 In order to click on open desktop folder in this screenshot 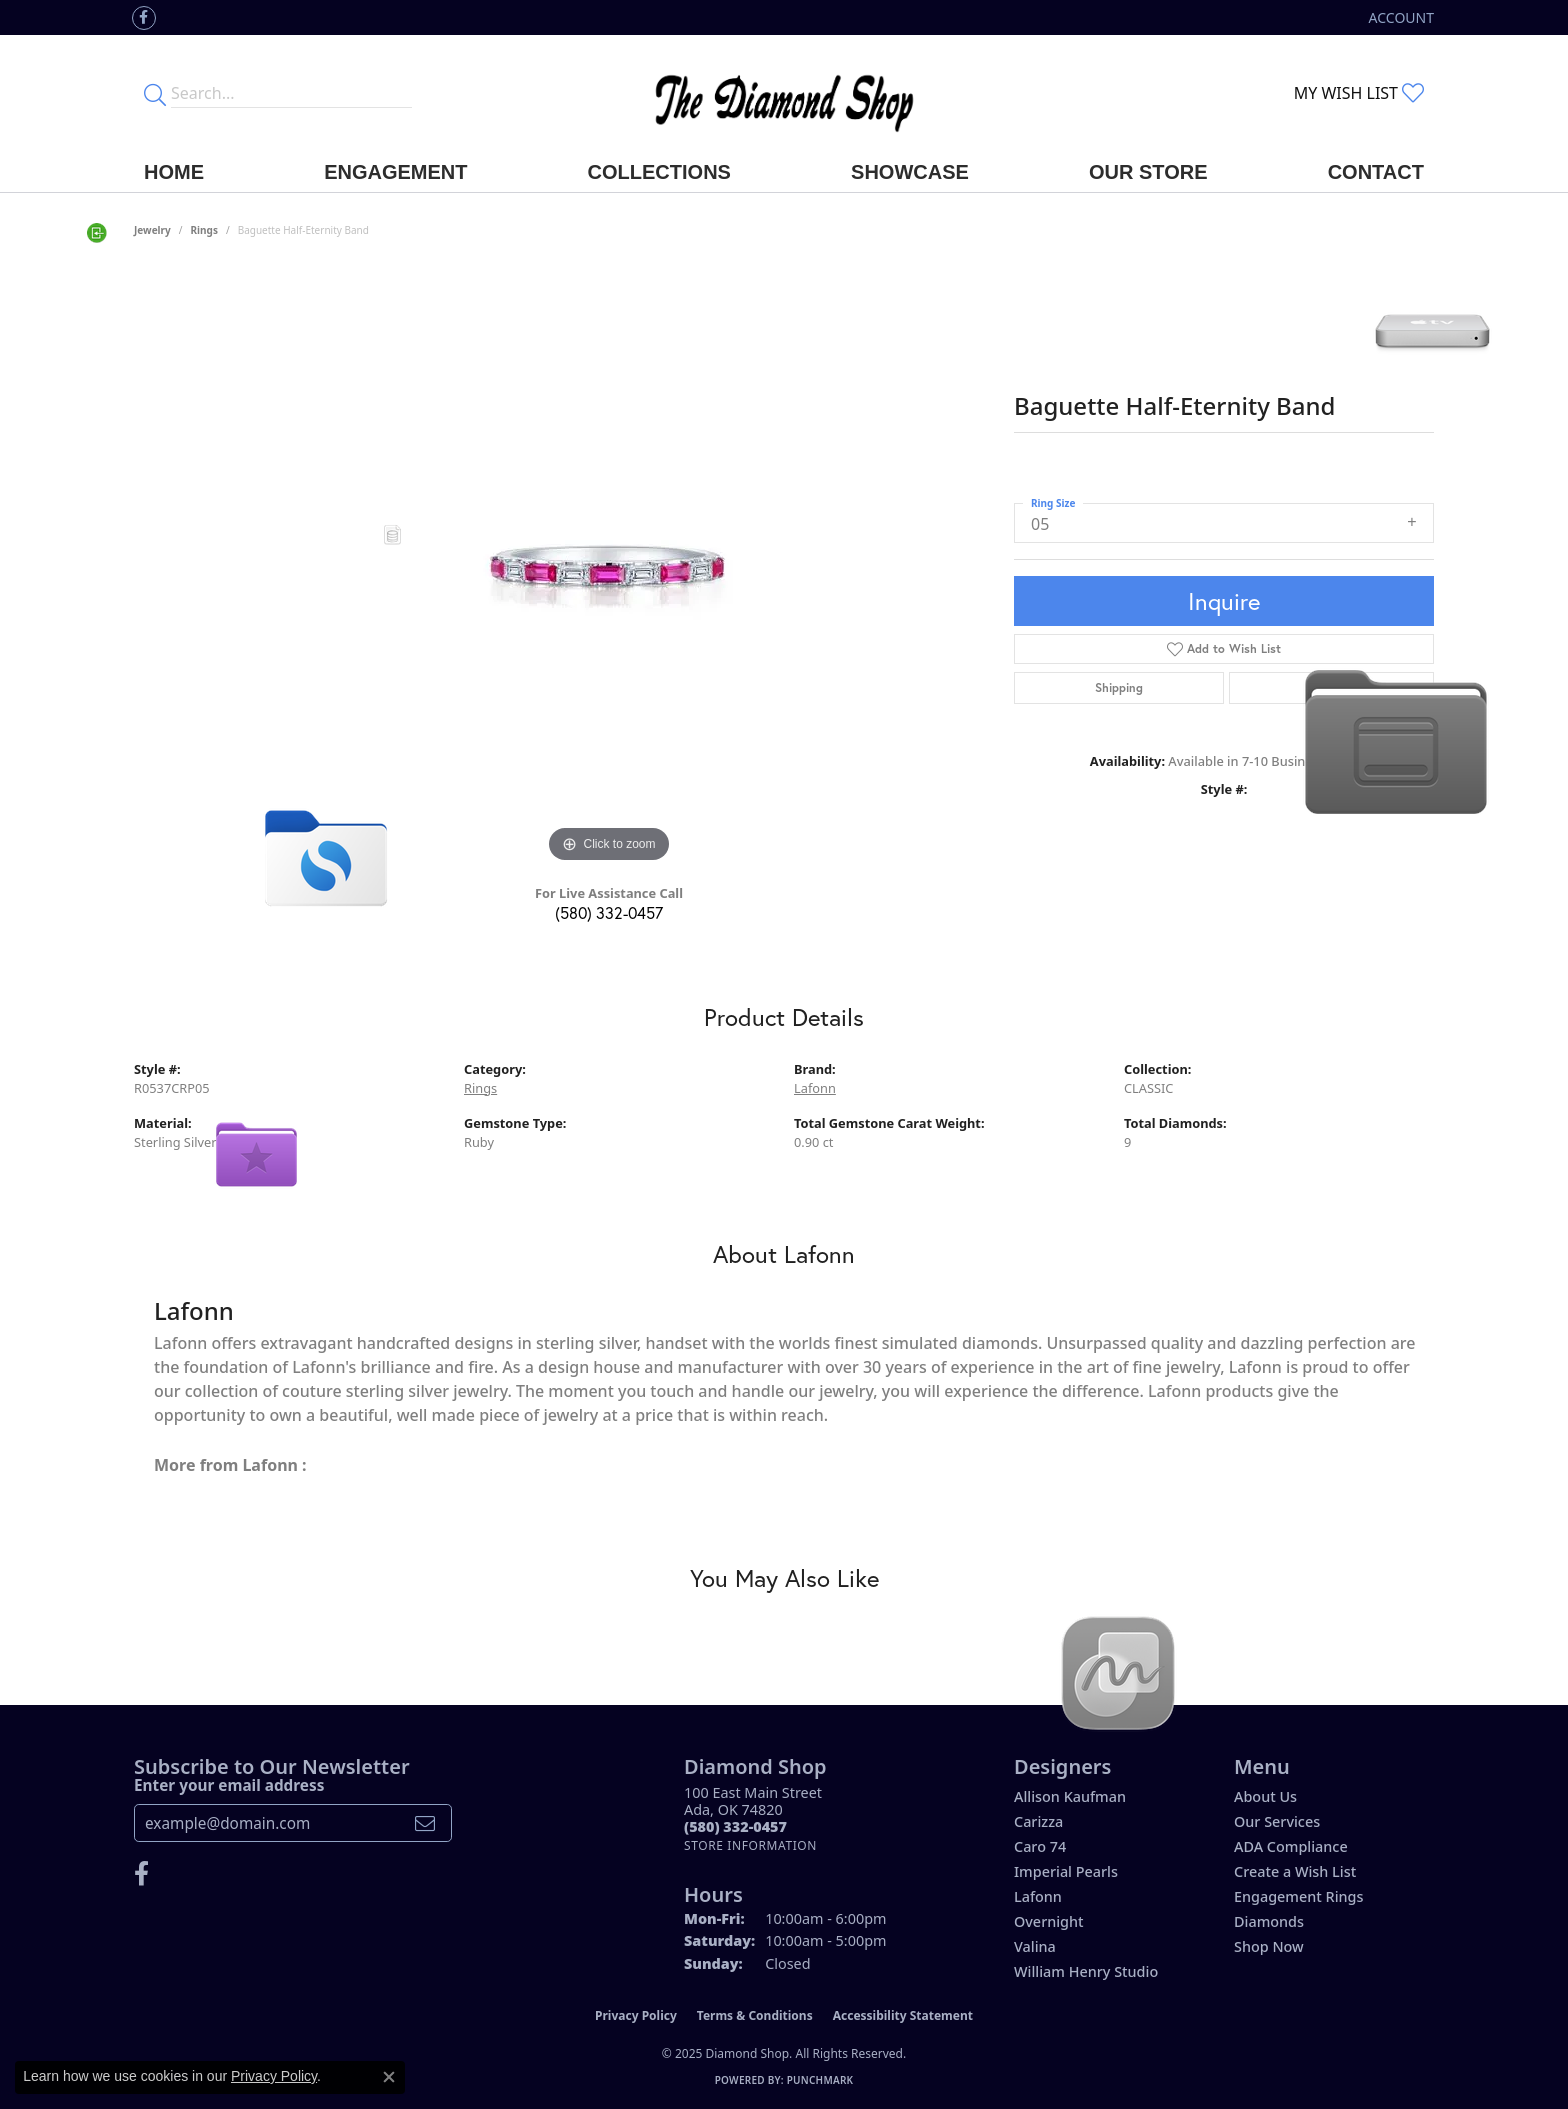, I will do `click(1396, 742)`.